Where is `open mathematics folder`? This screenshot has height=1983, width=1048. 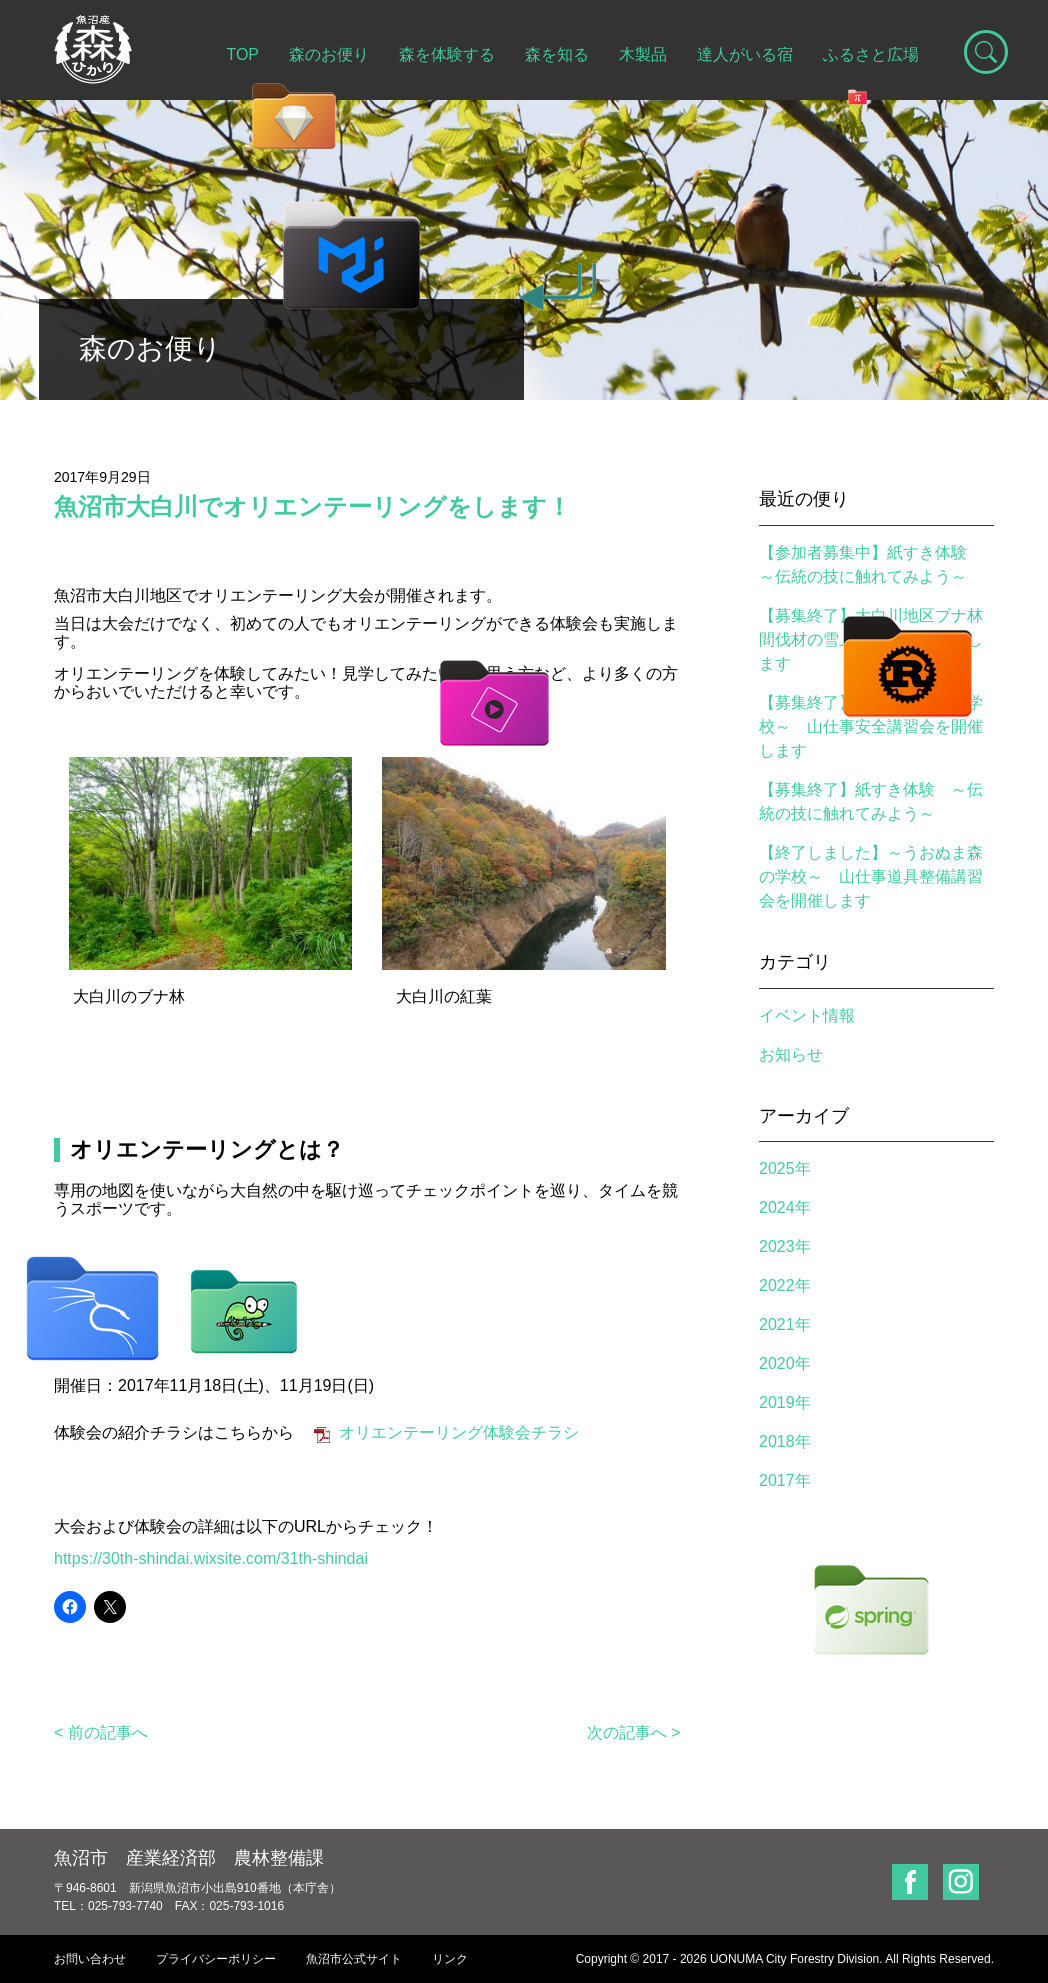
open mathematics folder is located at coordinates (857, 97).